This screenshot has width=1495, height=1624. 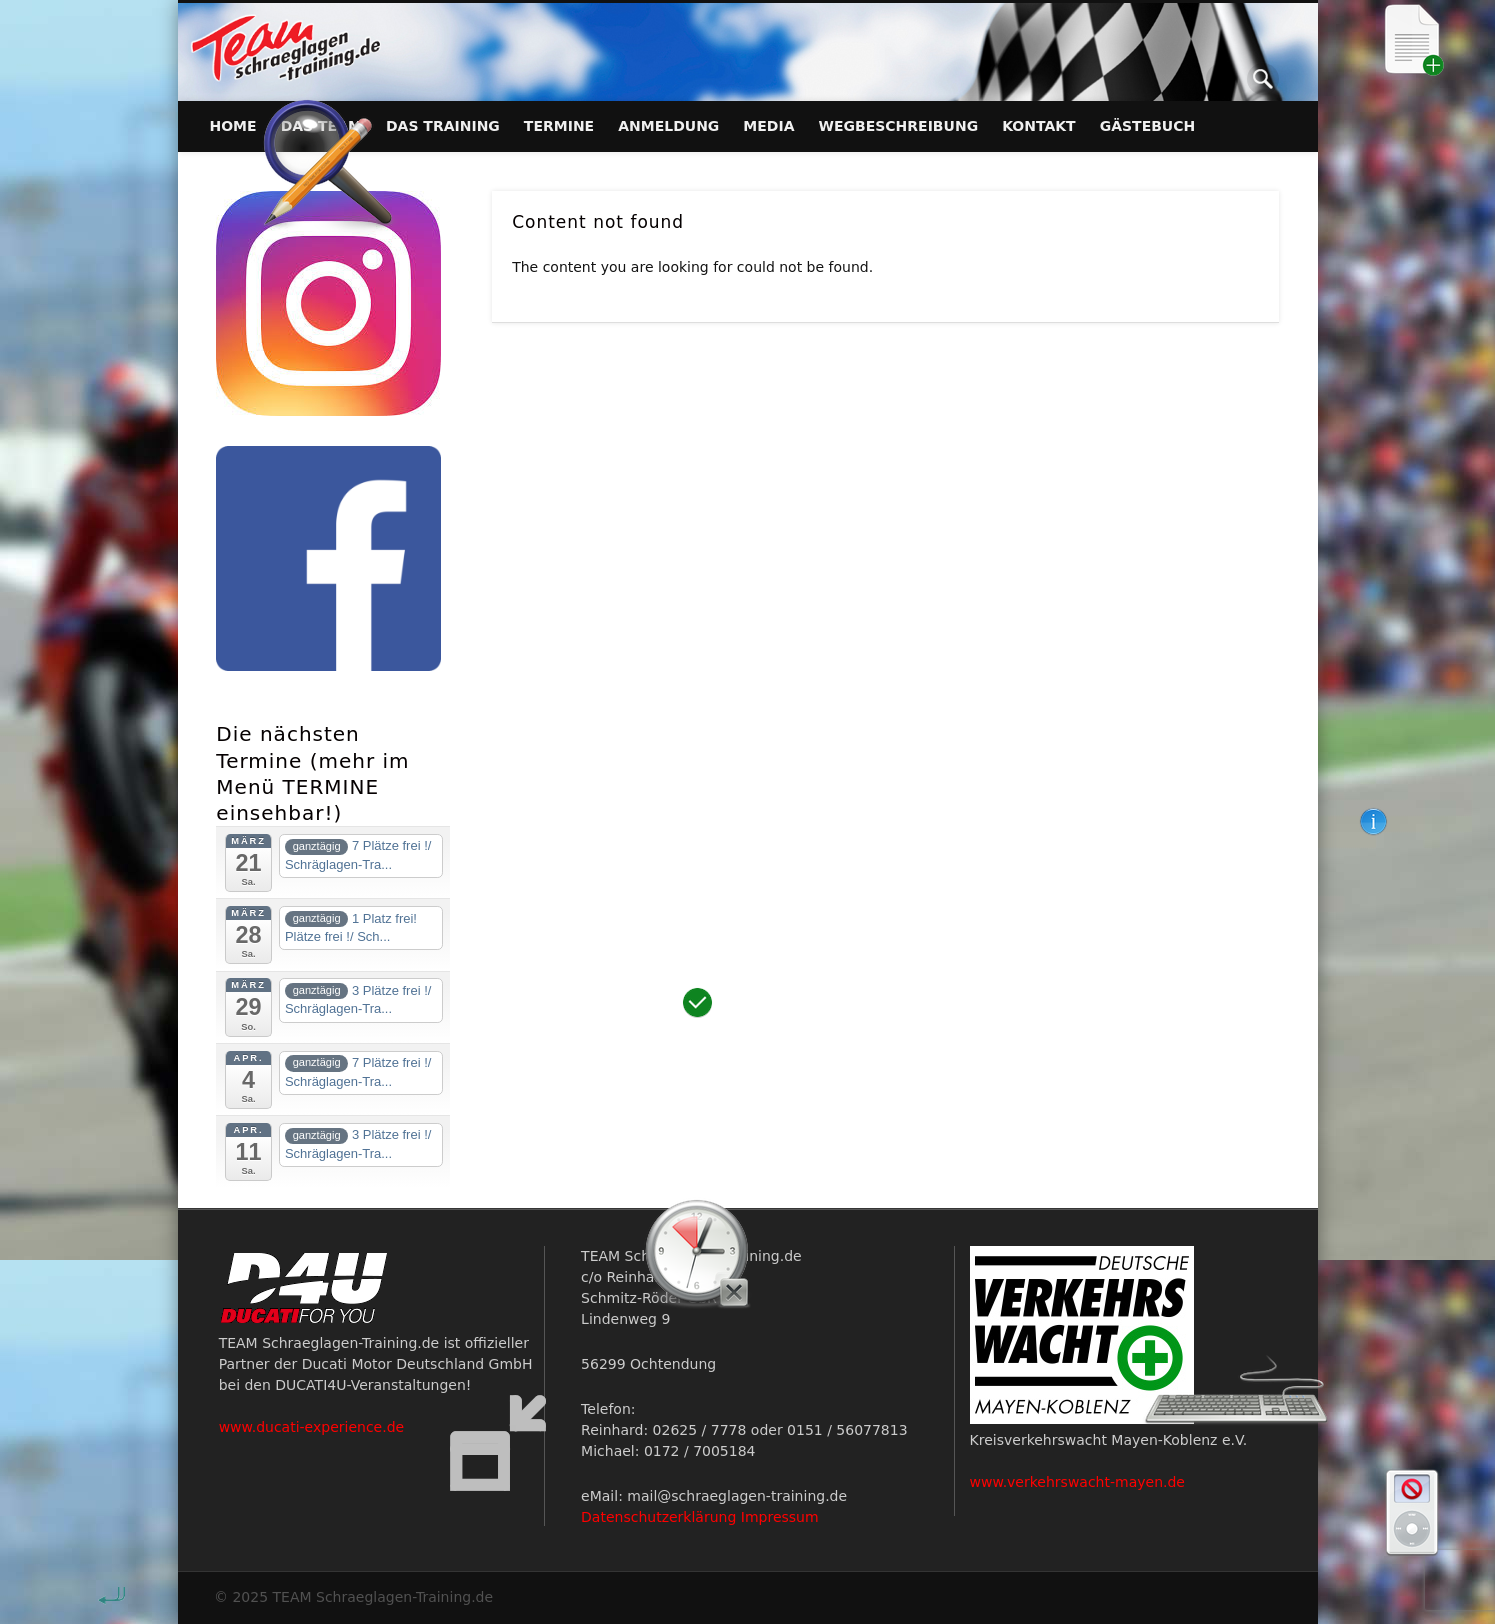 What do you see at coordinates (111, 1594) in the screenshot?
I see `reply to all recipients of an email` at bounding box center [111, 1594].